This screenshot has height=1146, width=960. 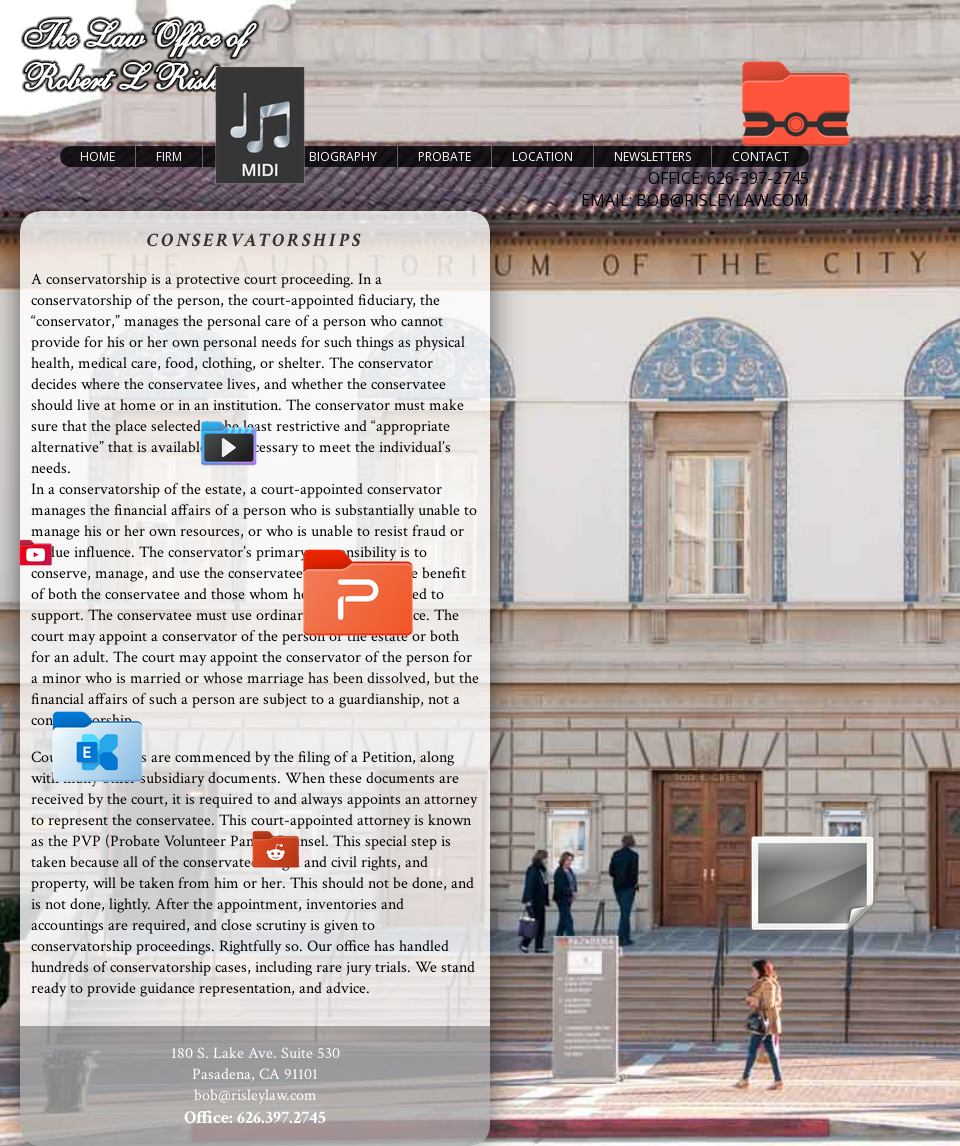 What do you see at coordinates (97, 749) in the screenshot?
I see `open microsoft exchange folder` at bounding box center [97, 749].